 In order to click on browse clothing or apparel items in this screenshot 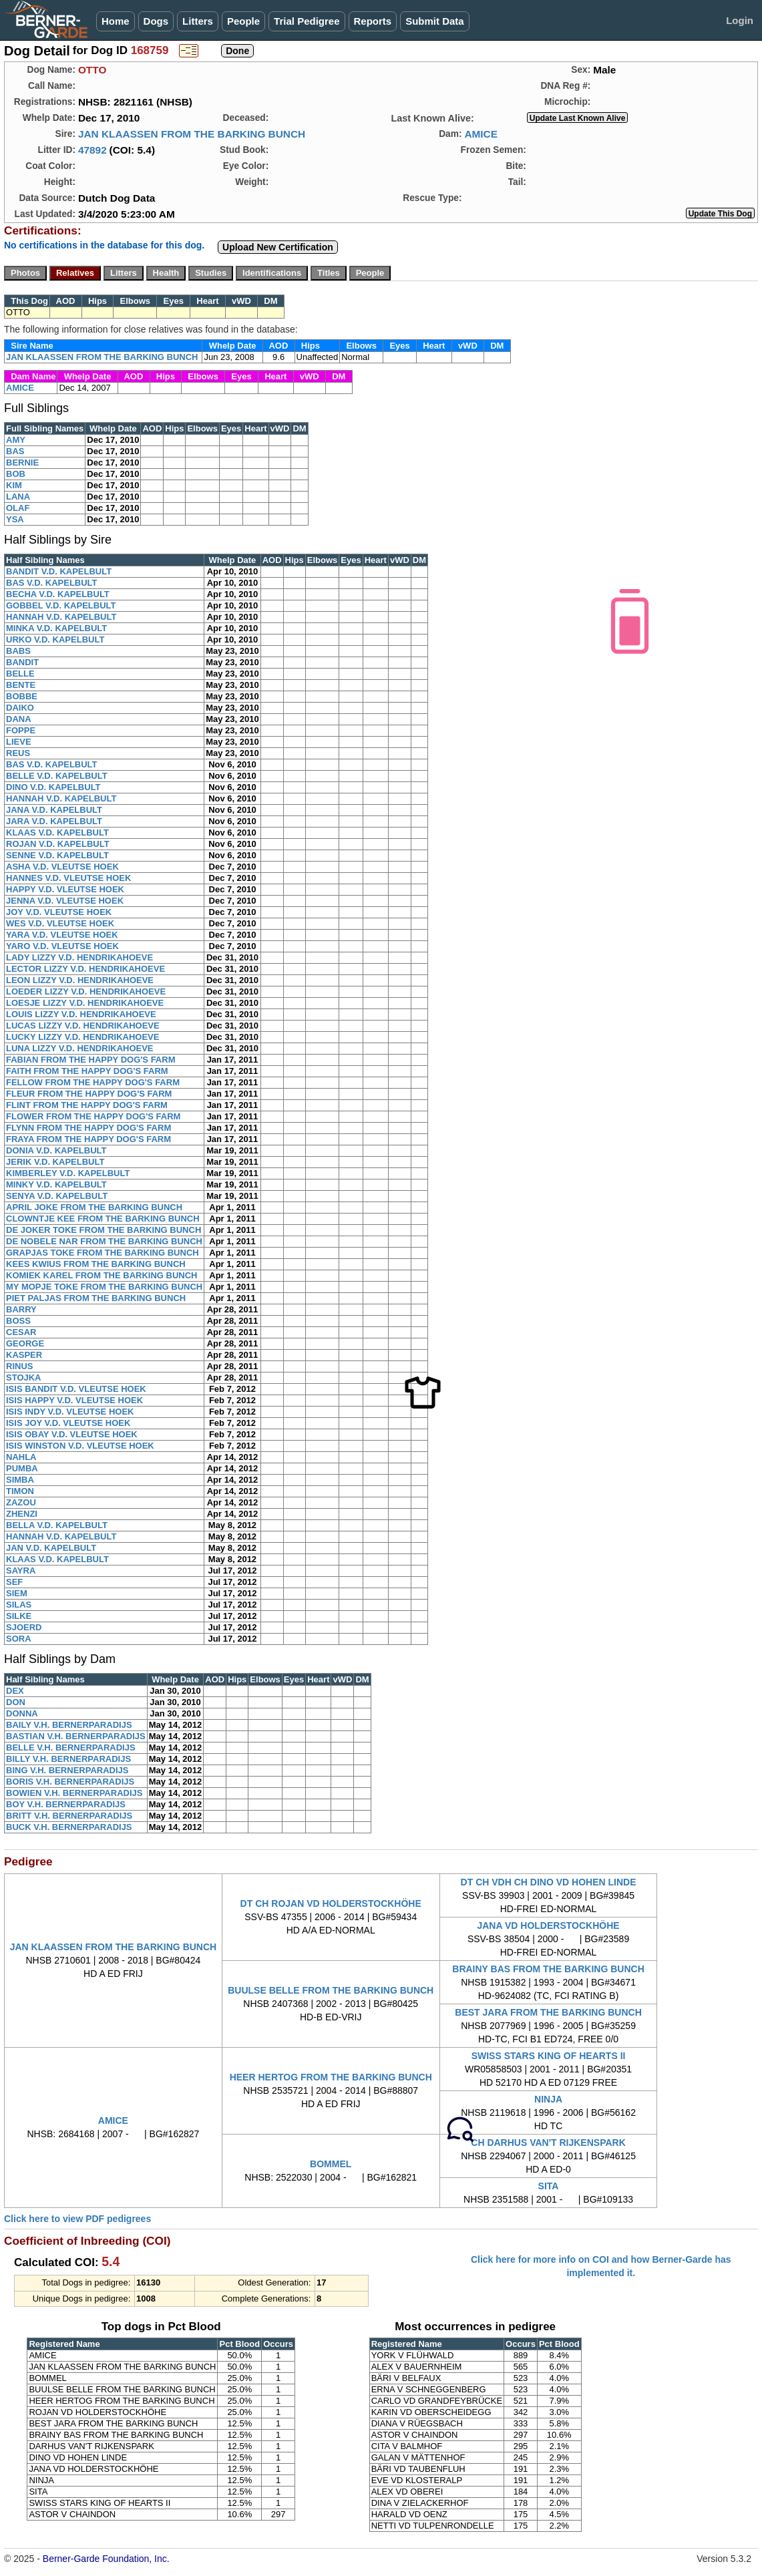, I will do `click(423, 1393)`.